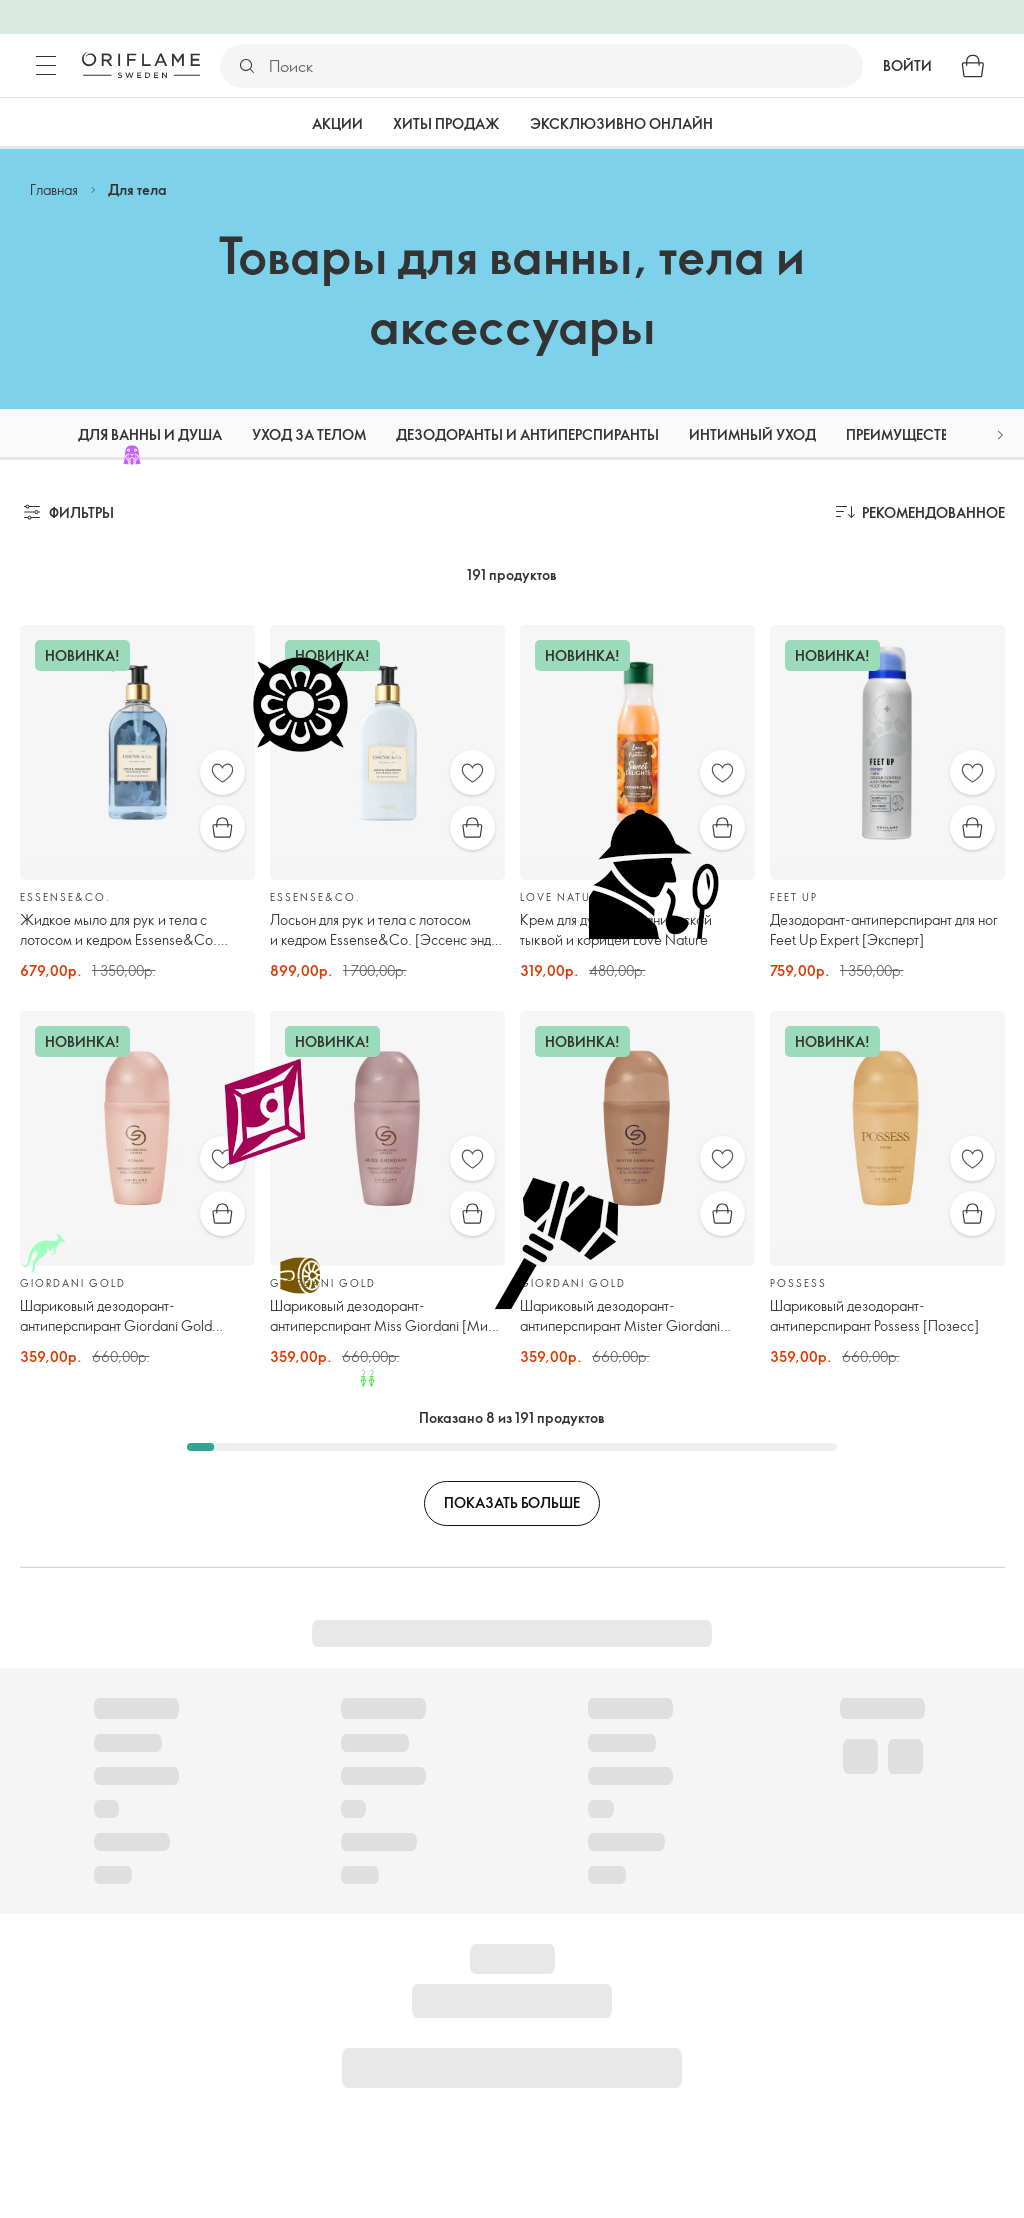 Image resolution: width=1024 pixels, height=2218 pixels. What do you see at coordinates (43, 1253) in the screenshot?
I see `indicates australian content or region` at bounding box center [43, 1253].